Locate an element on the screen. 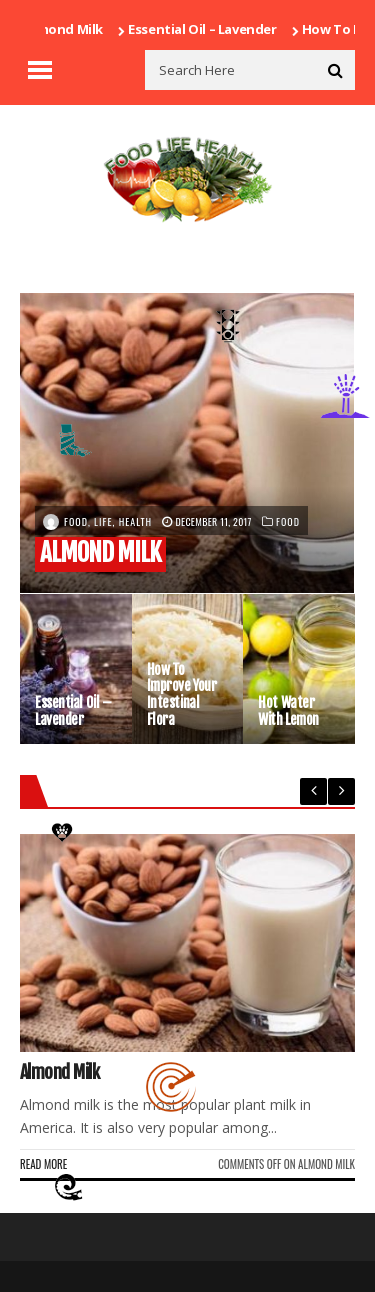  indicates foot injury or bandaged condition is located at coordinates (75, 440).